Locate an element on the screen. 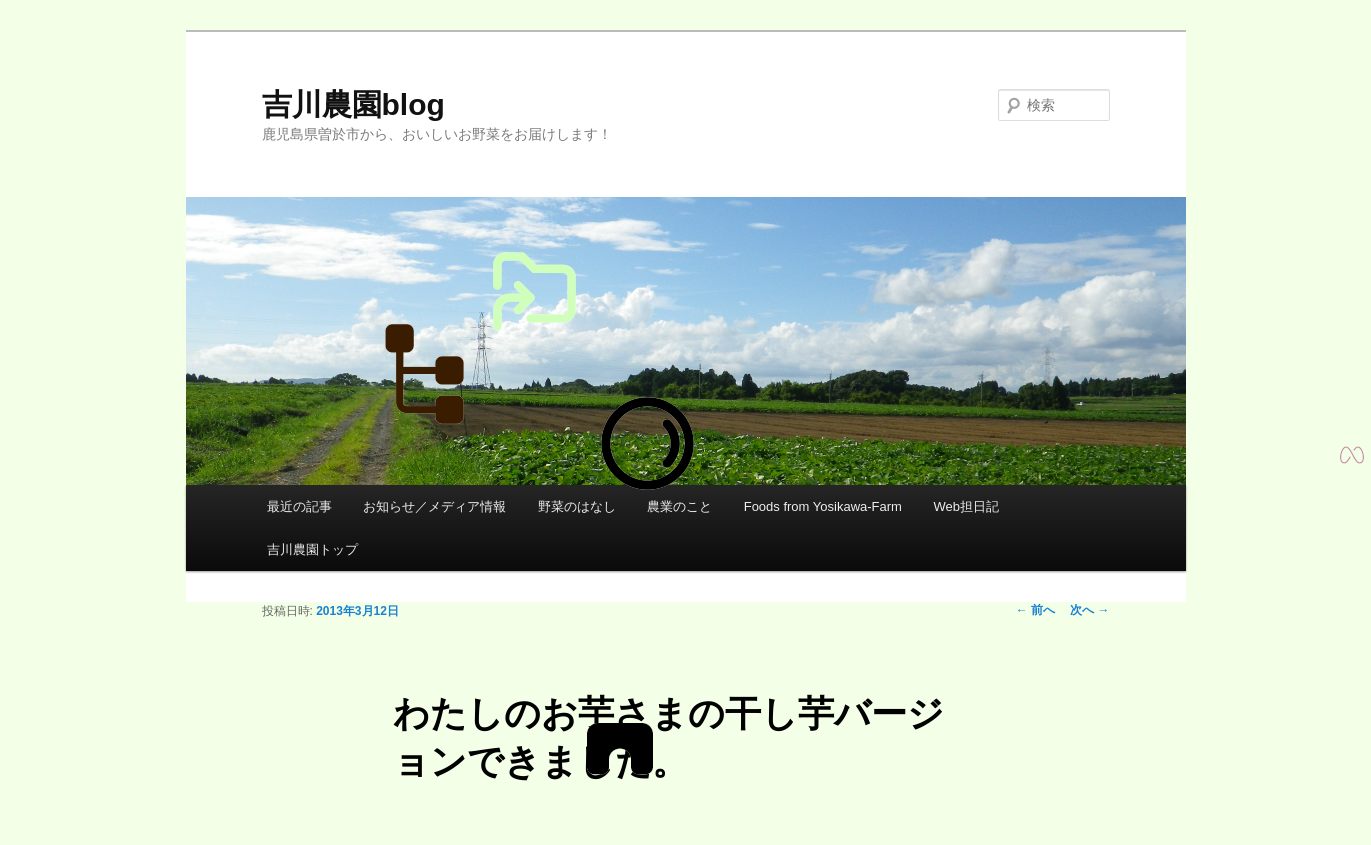  apply inner shadow effect to the right side is located at coordinates (647, 443).